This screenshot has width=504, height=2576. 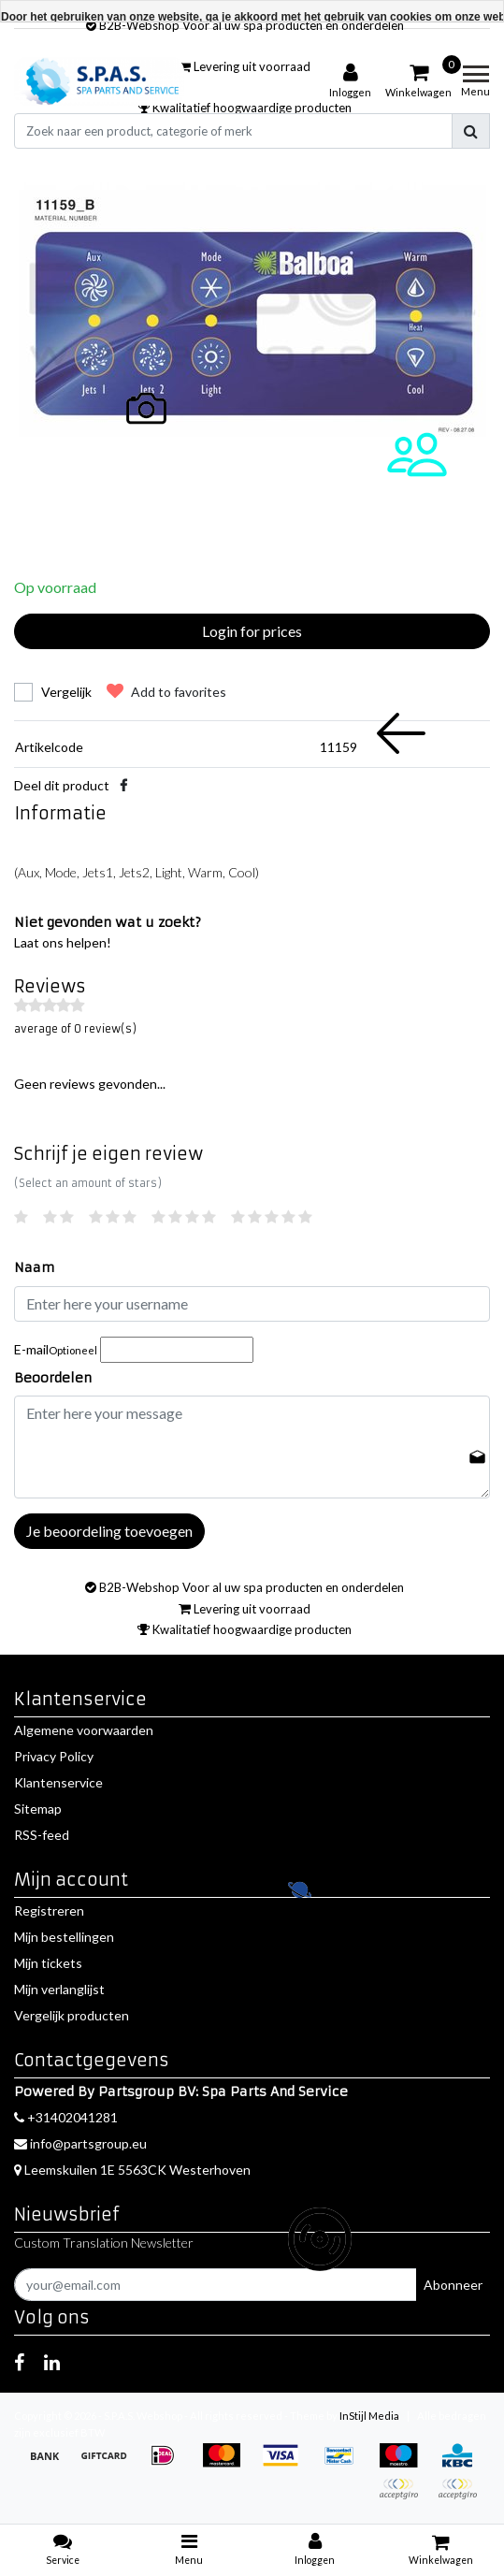 What do you see at coordinates (477, 1456) in the screenshot?
I see `view an opened email message` at bounding box center [477, 1456].